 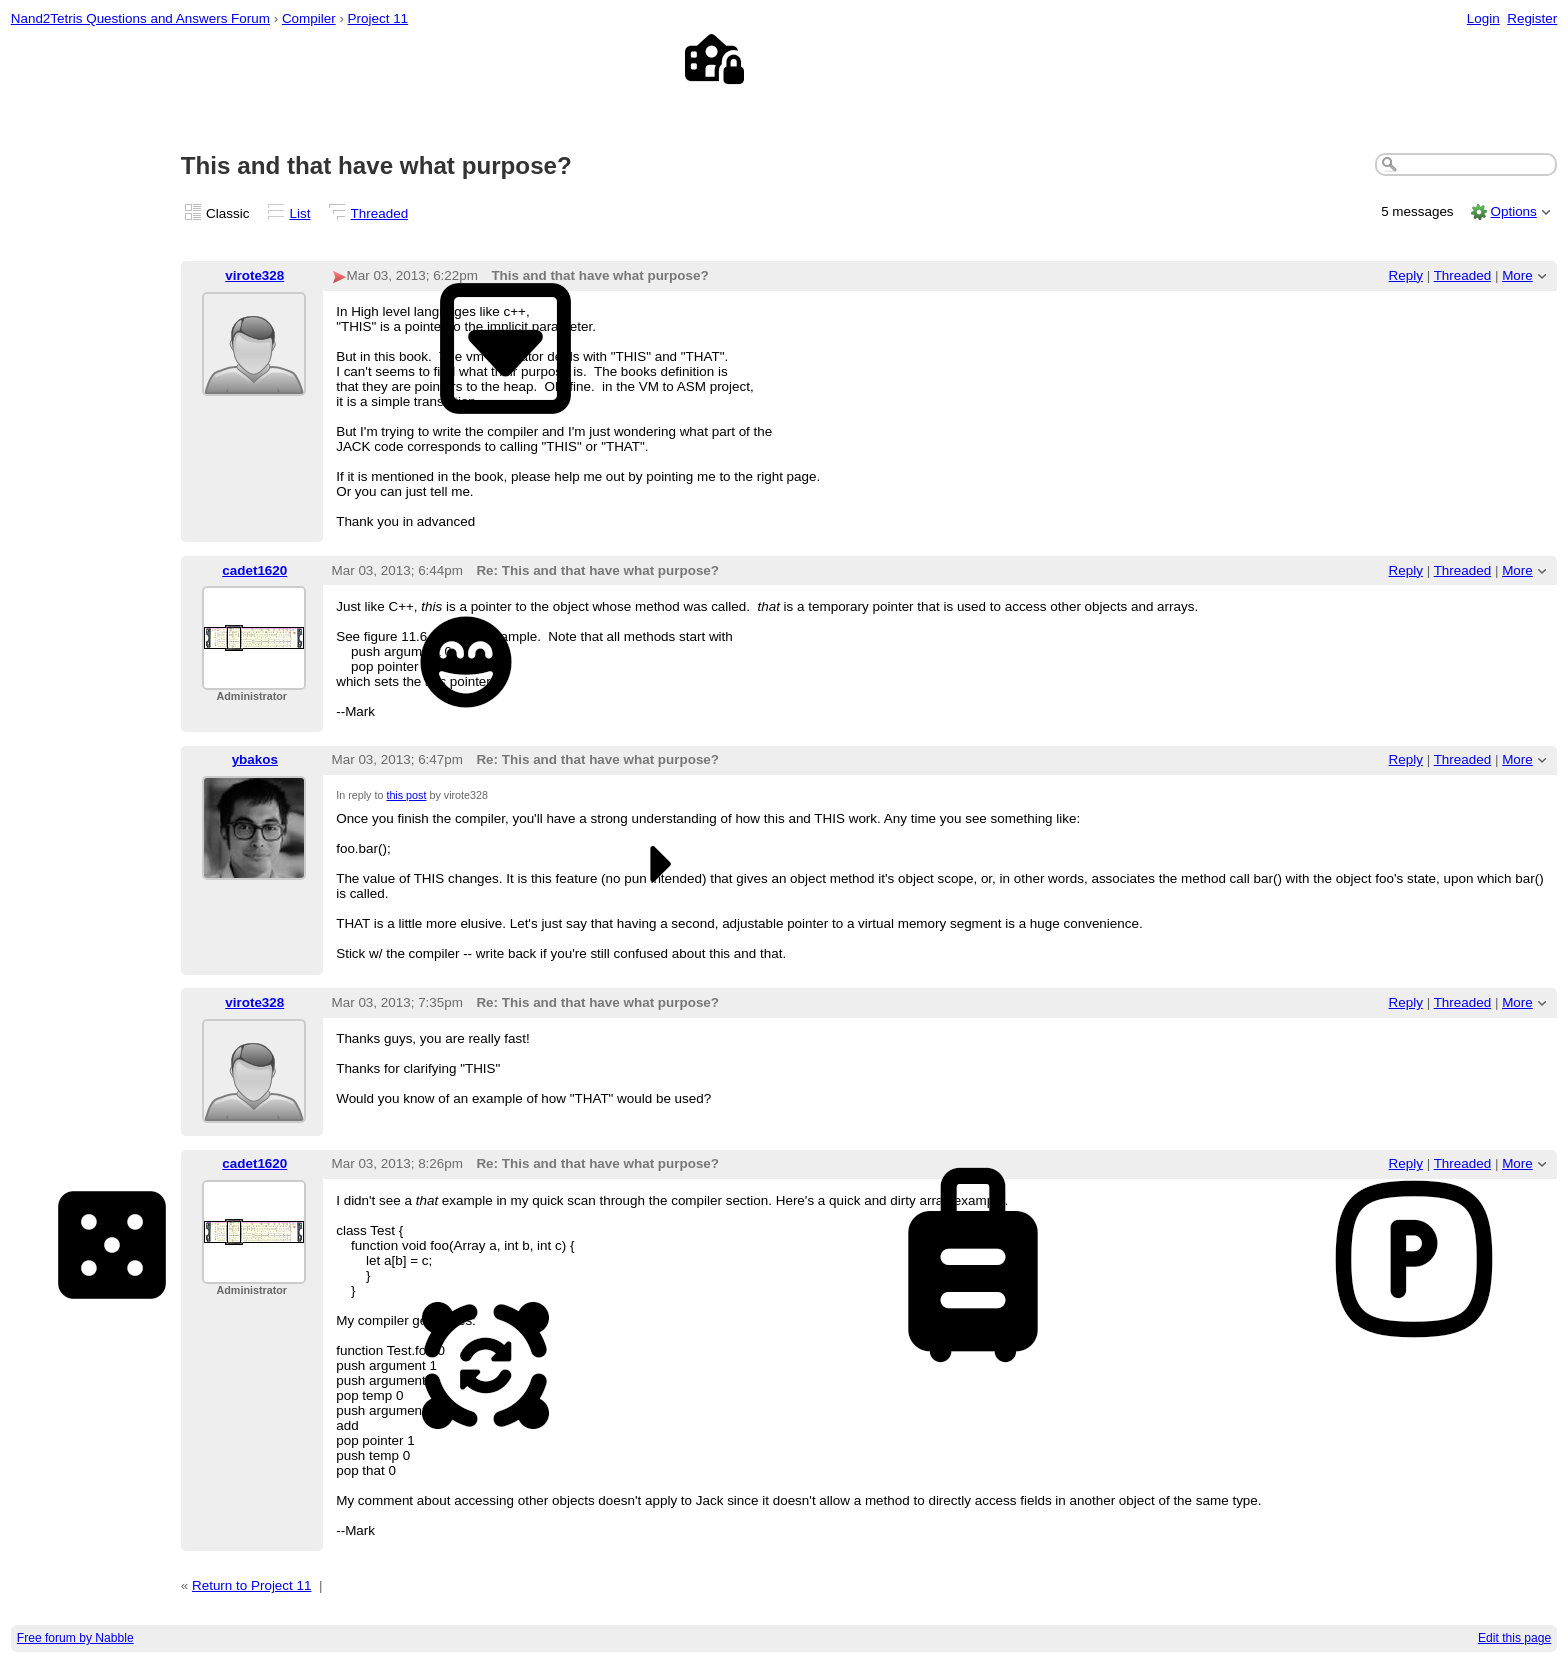 What do you see at coordinates (1414, 1259) in the screenshot?
I see `indicates parking availability or location` at bounding box center [1414, 1259].